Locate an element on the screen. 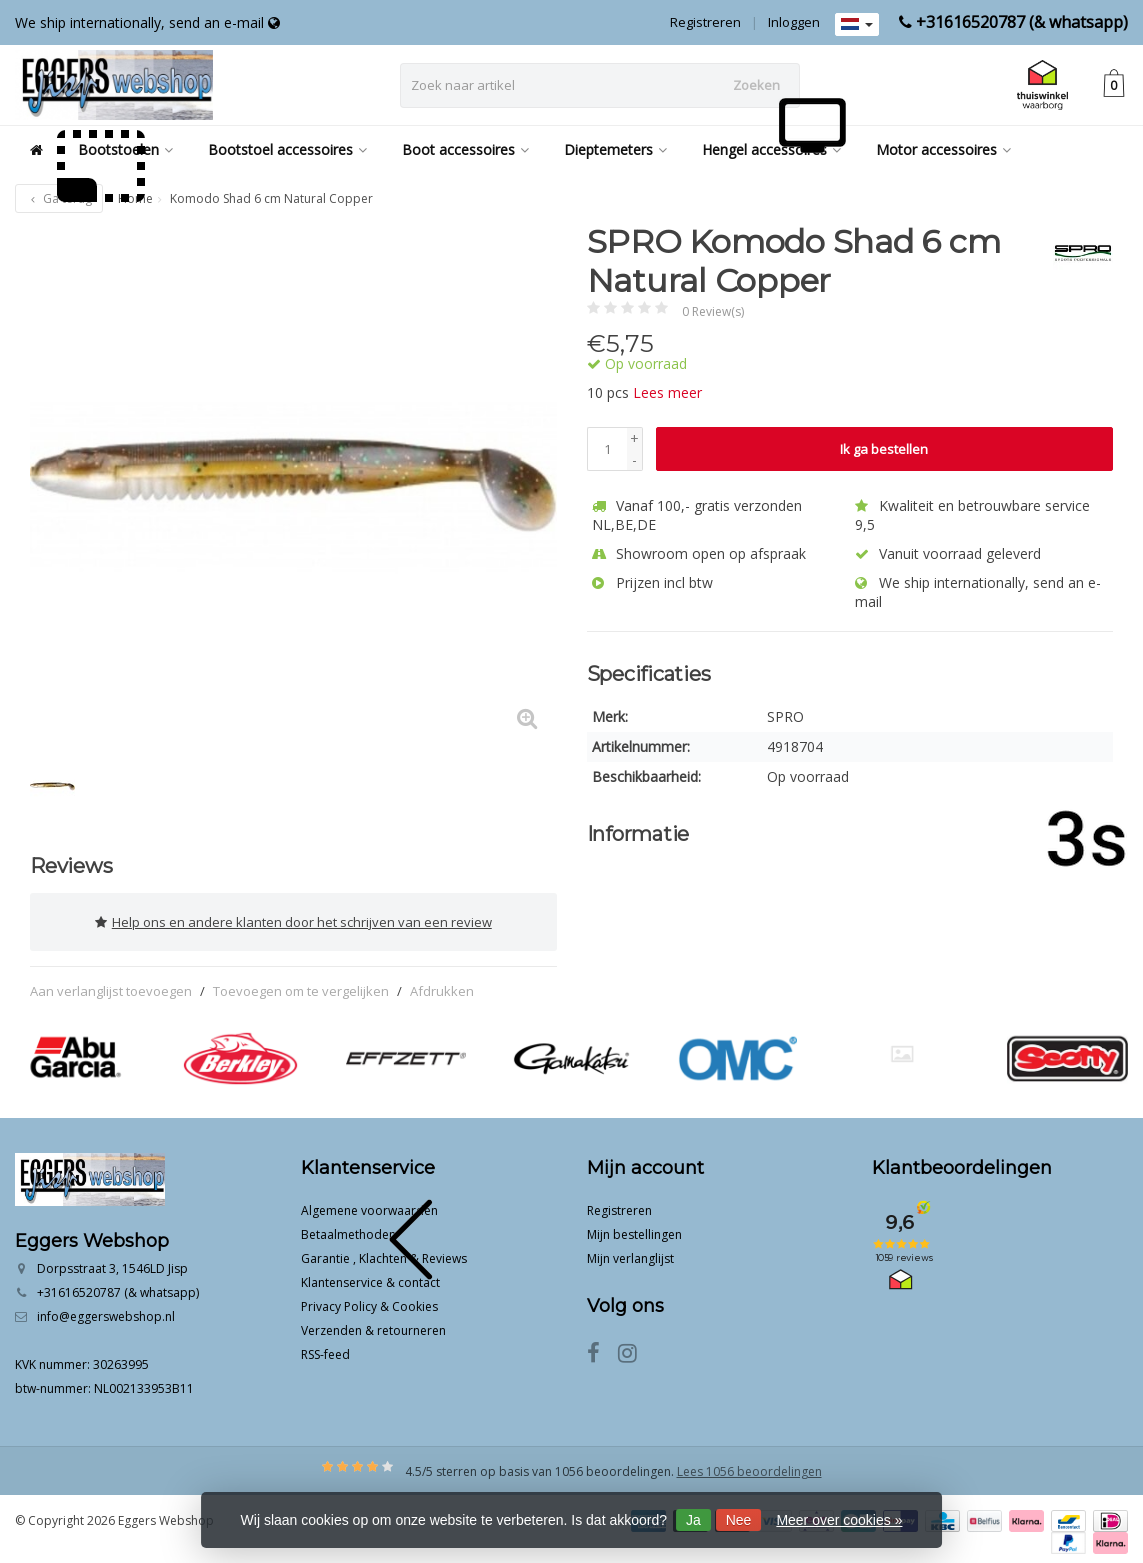  resize image to smaller dimensions is located at coordinates (101, 166).